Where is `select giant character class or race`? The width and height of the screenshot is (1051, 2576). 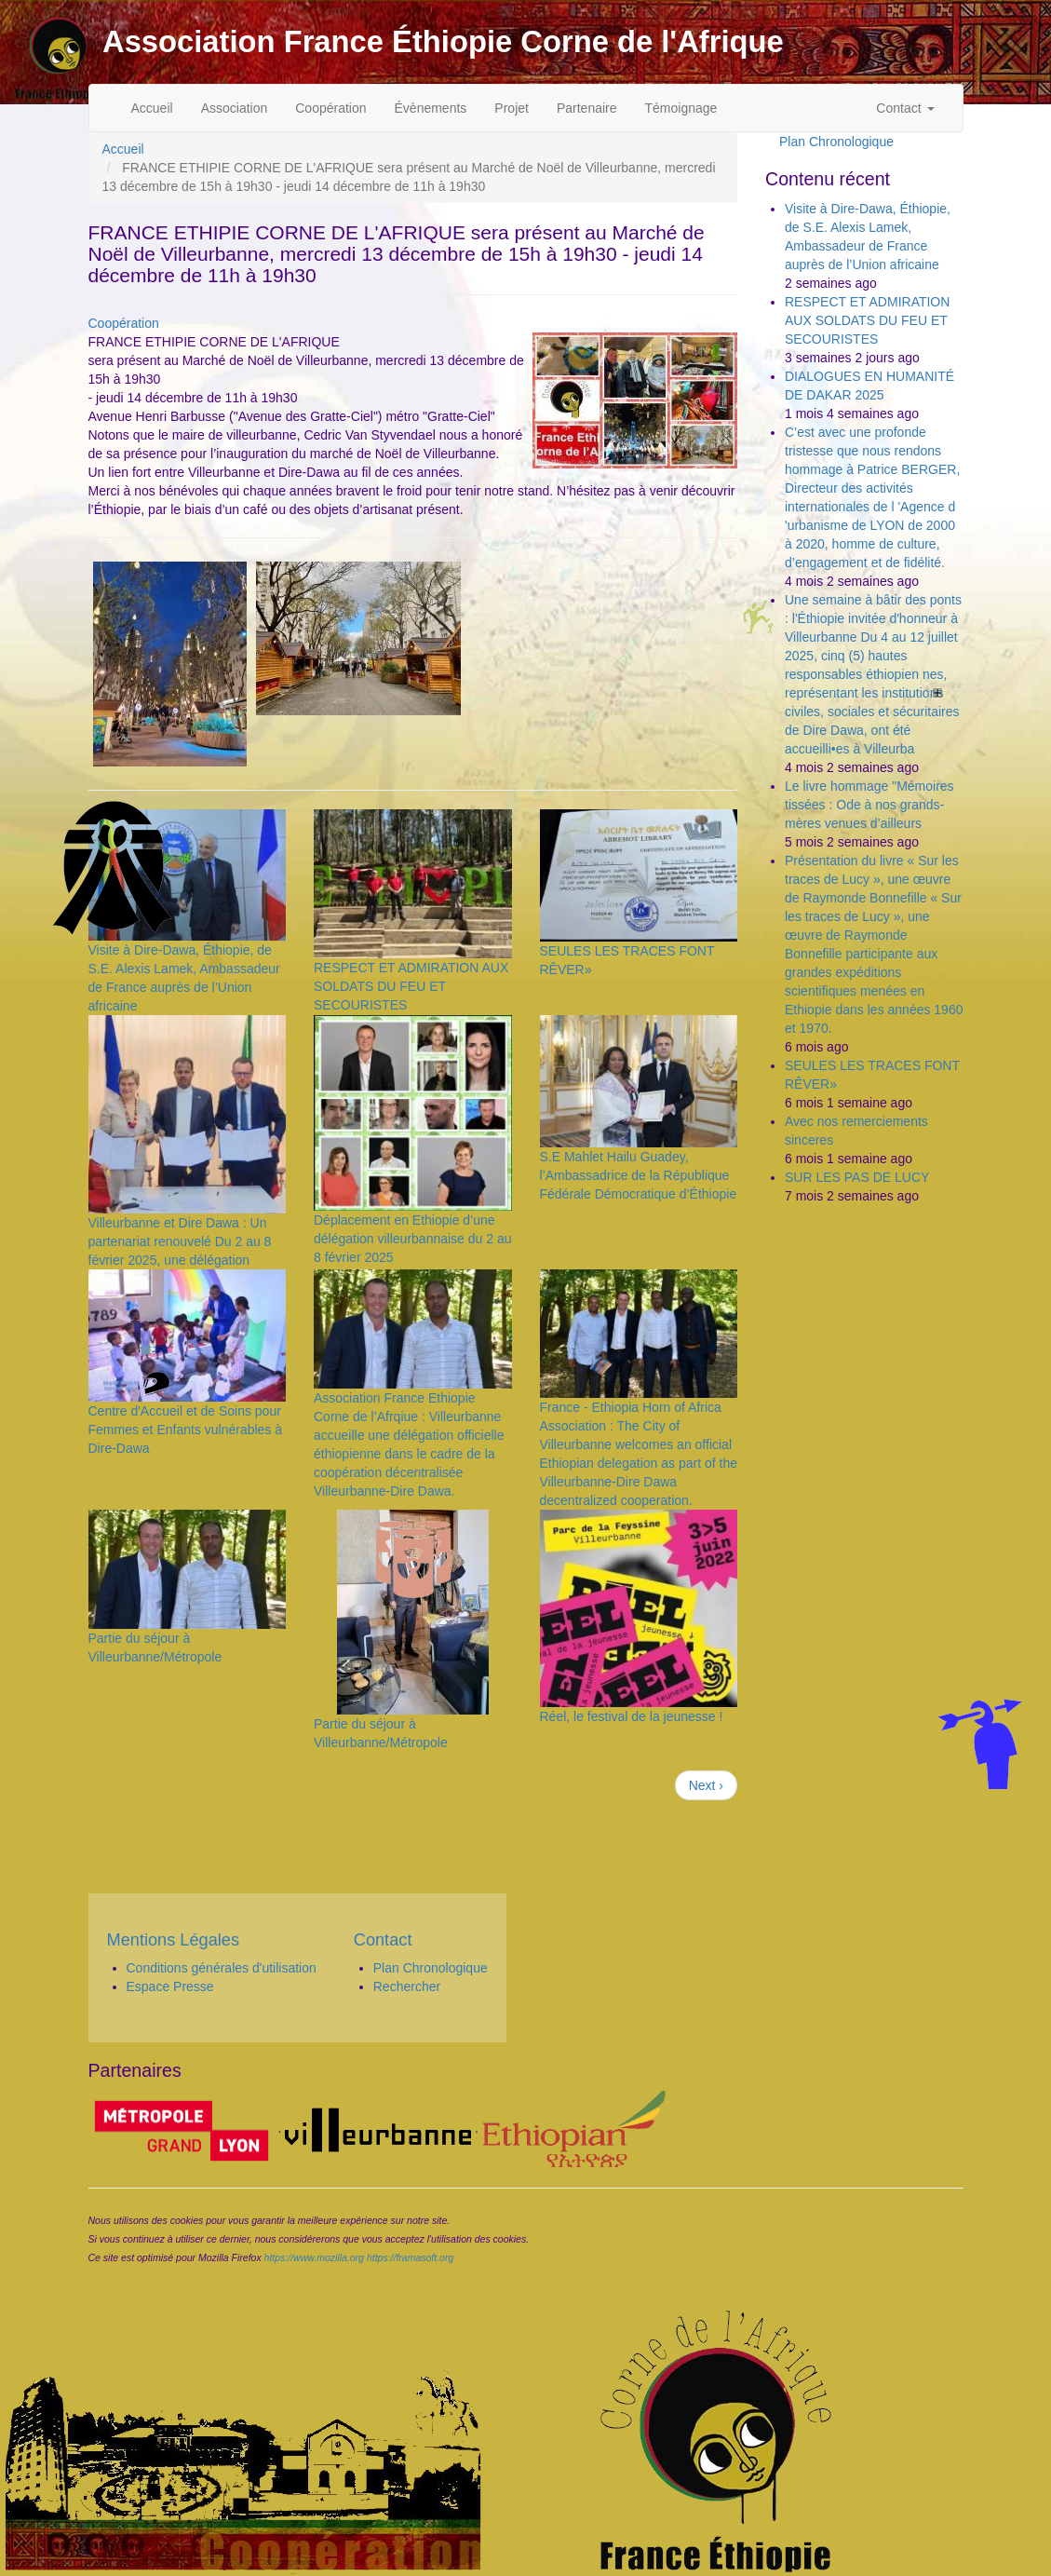 select giant character class or race is located at coordinates (758, 617).